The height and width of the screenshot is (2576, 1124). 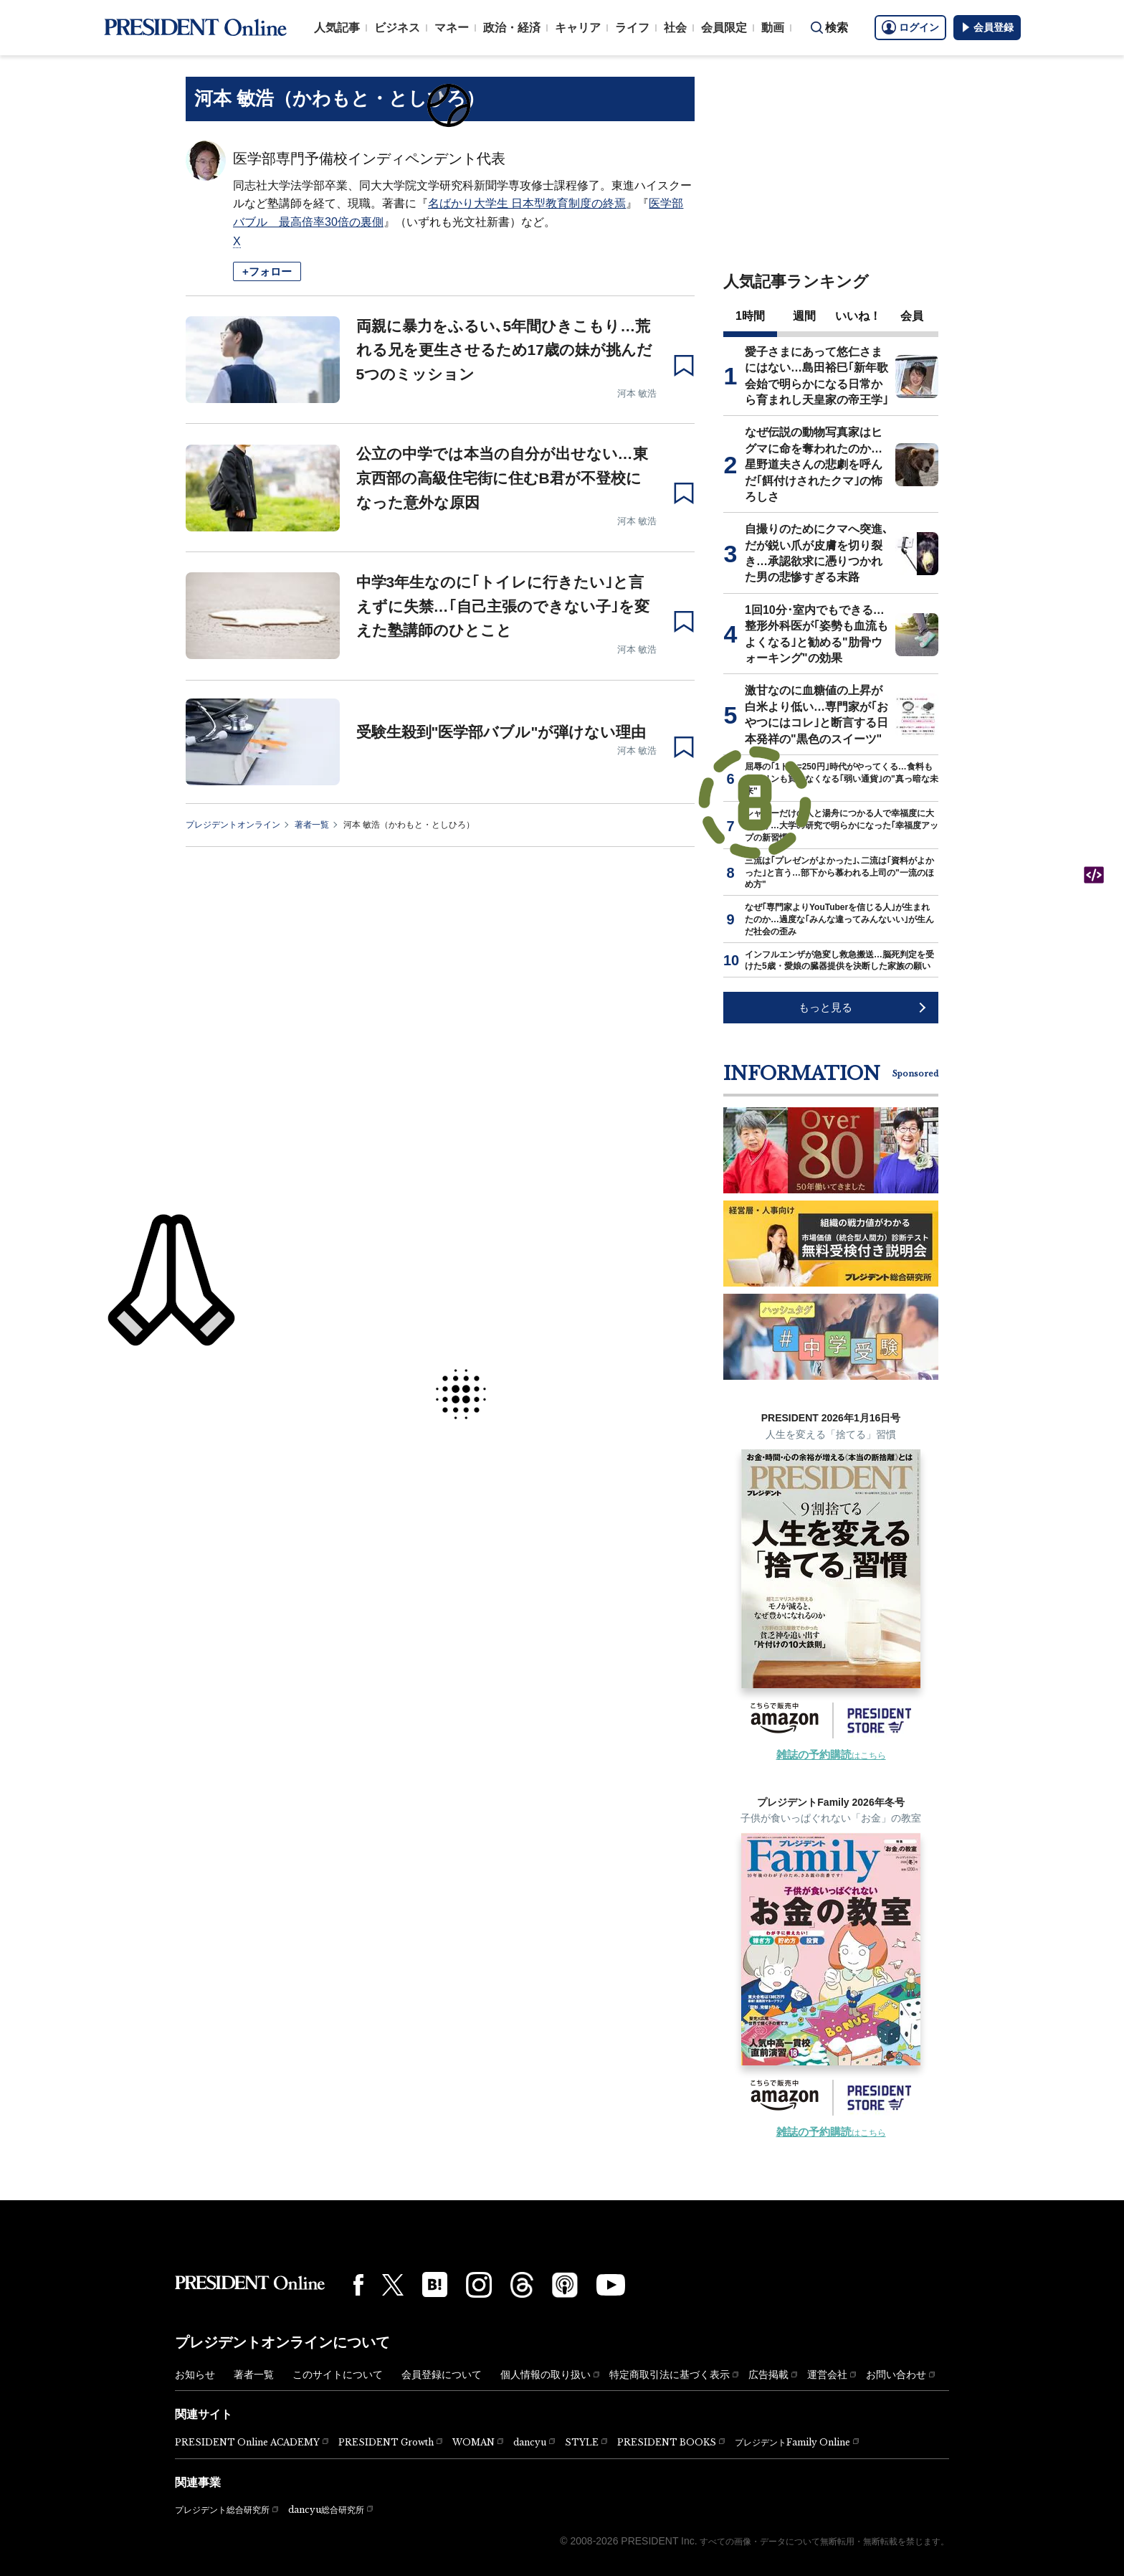 What do you see at coordinates (449, 105) in the screenshot?
I see `access tennis or sports-related content` at bounding box center [449, 105].